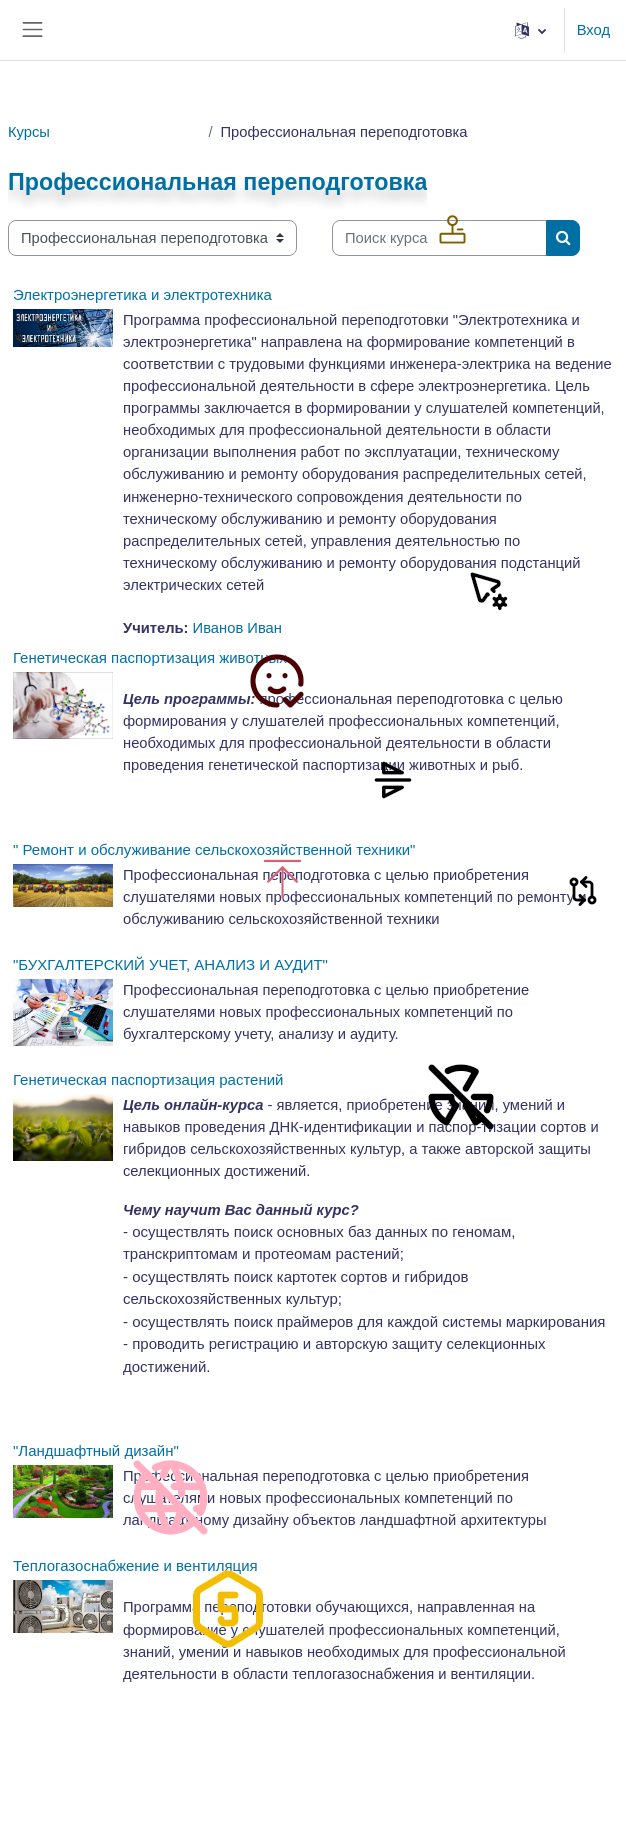  I want to click on access game controller settings, so click(452, 230).